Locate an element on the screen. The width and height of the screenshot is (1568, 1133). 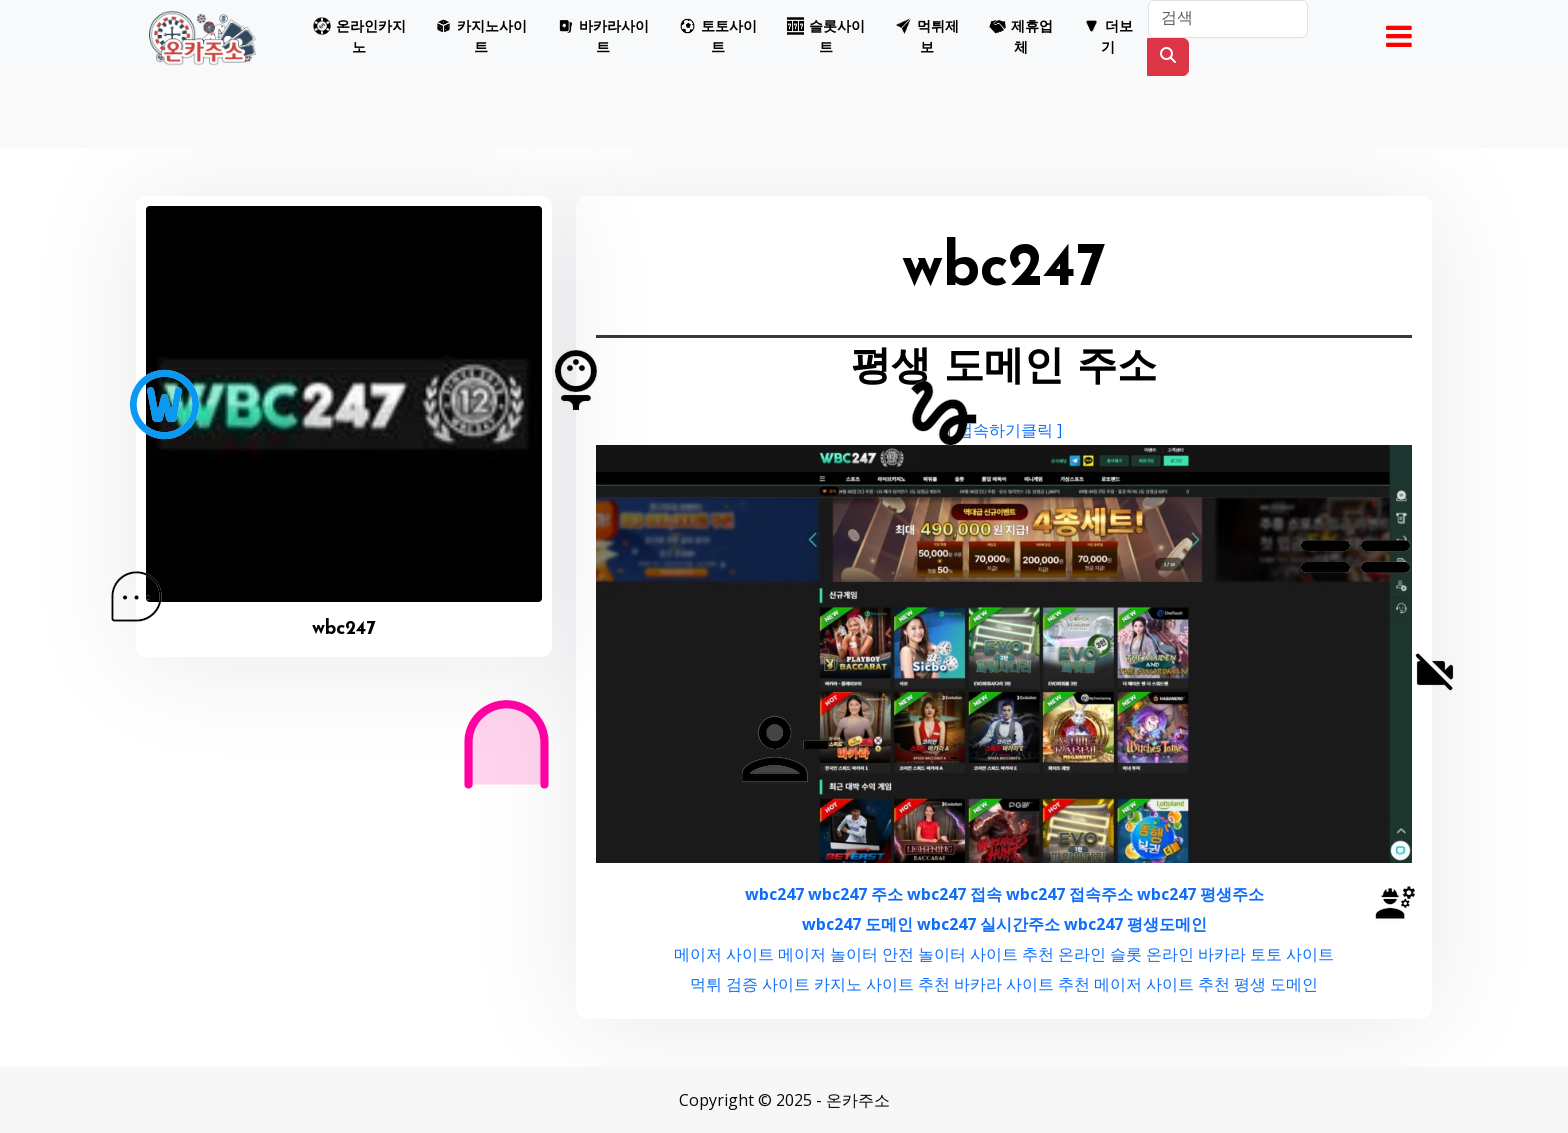
open chat or messaging is located at coordinates (135, 597).